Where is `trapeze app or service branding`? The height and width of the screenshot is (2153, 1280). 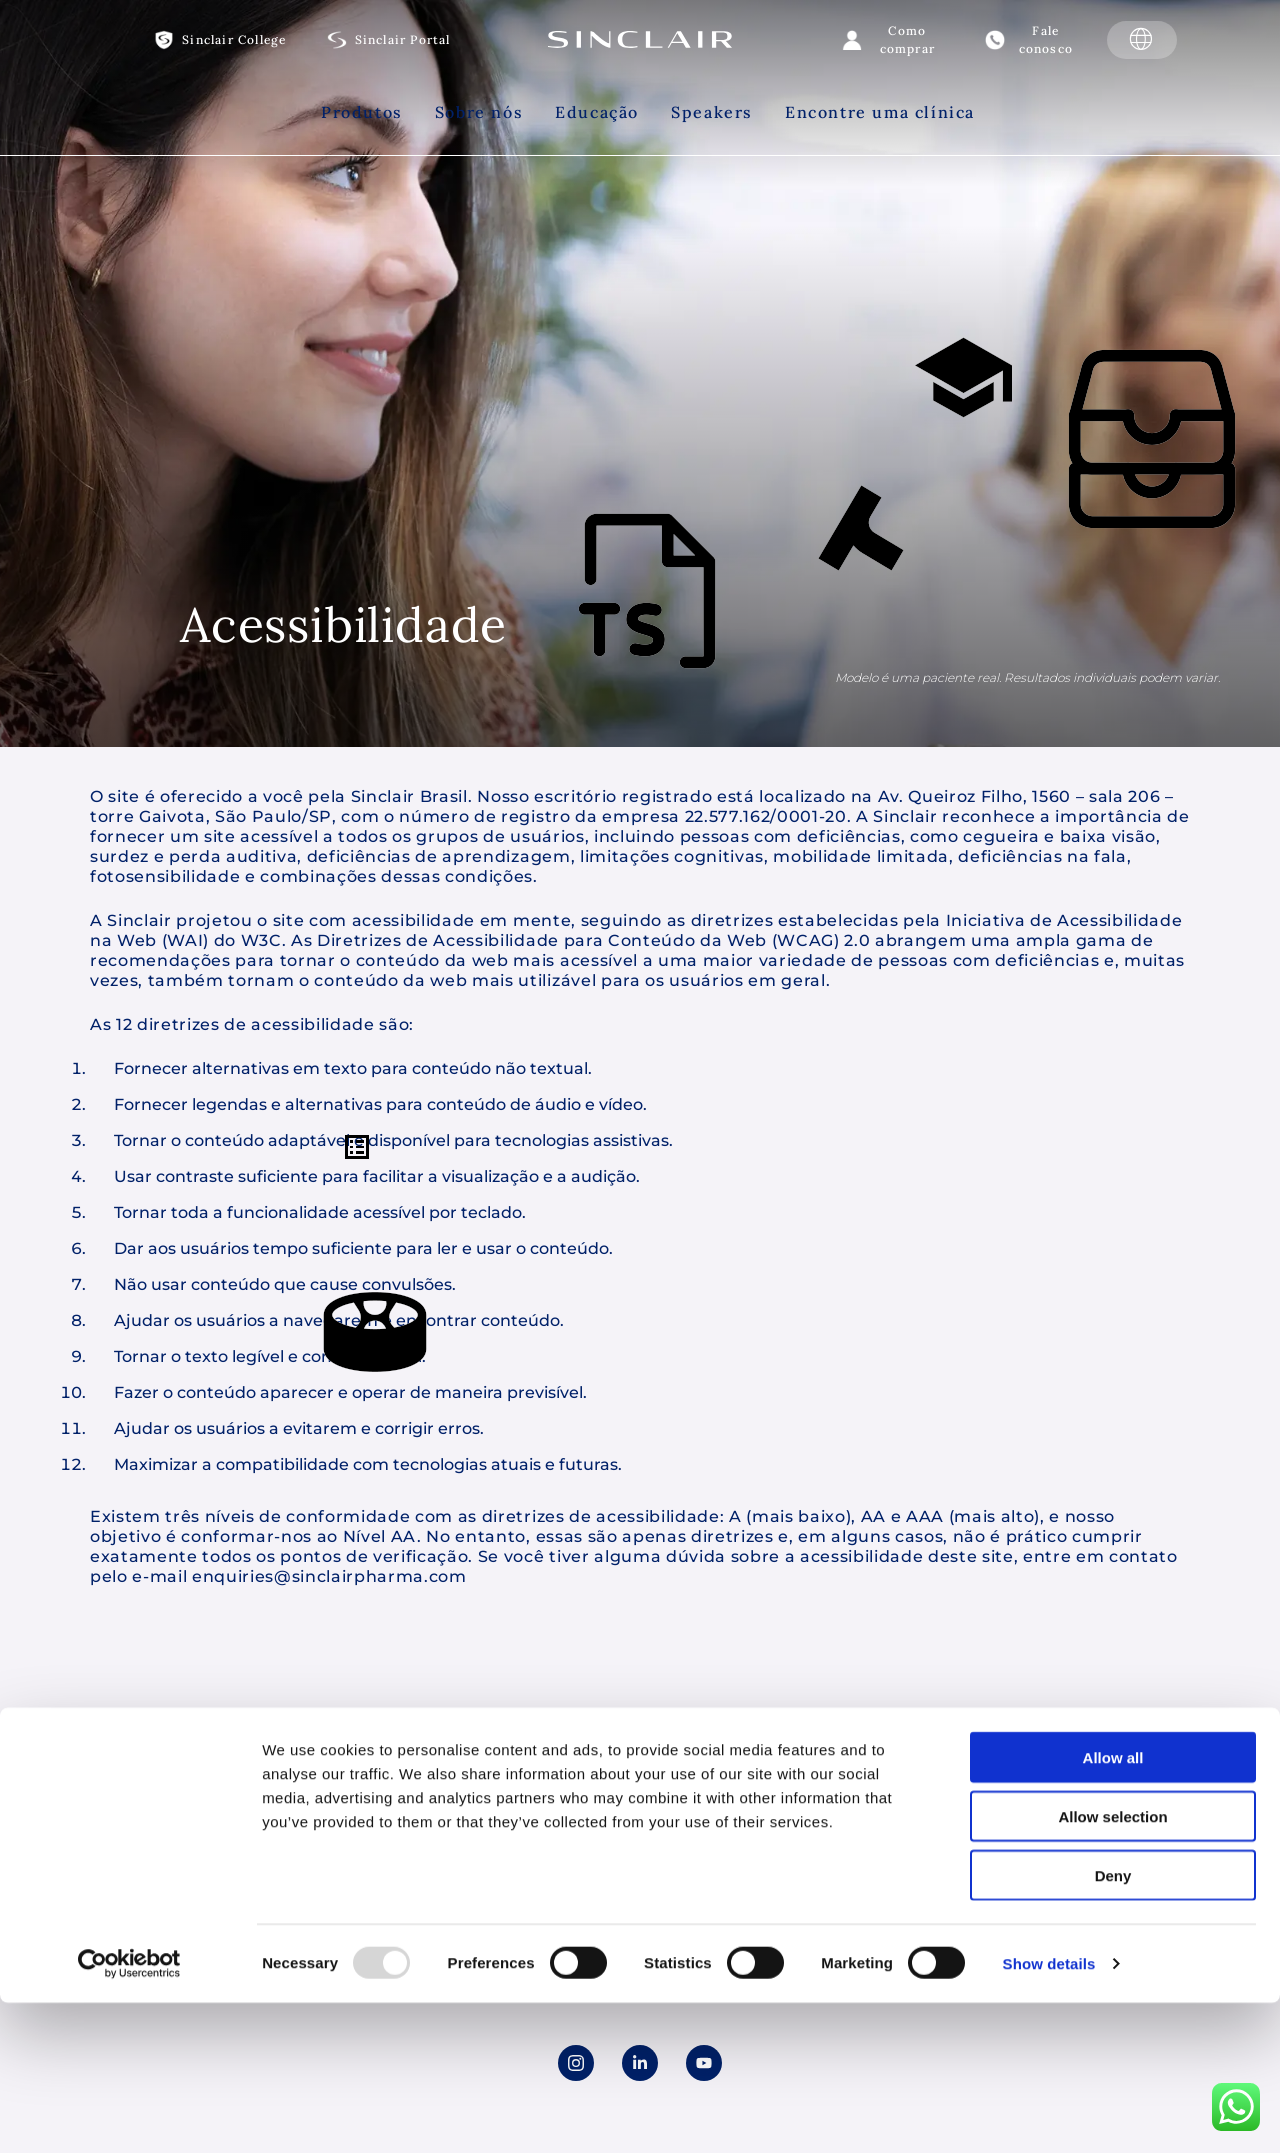
trapeze app or service branding is located at coordinates (861, 528).